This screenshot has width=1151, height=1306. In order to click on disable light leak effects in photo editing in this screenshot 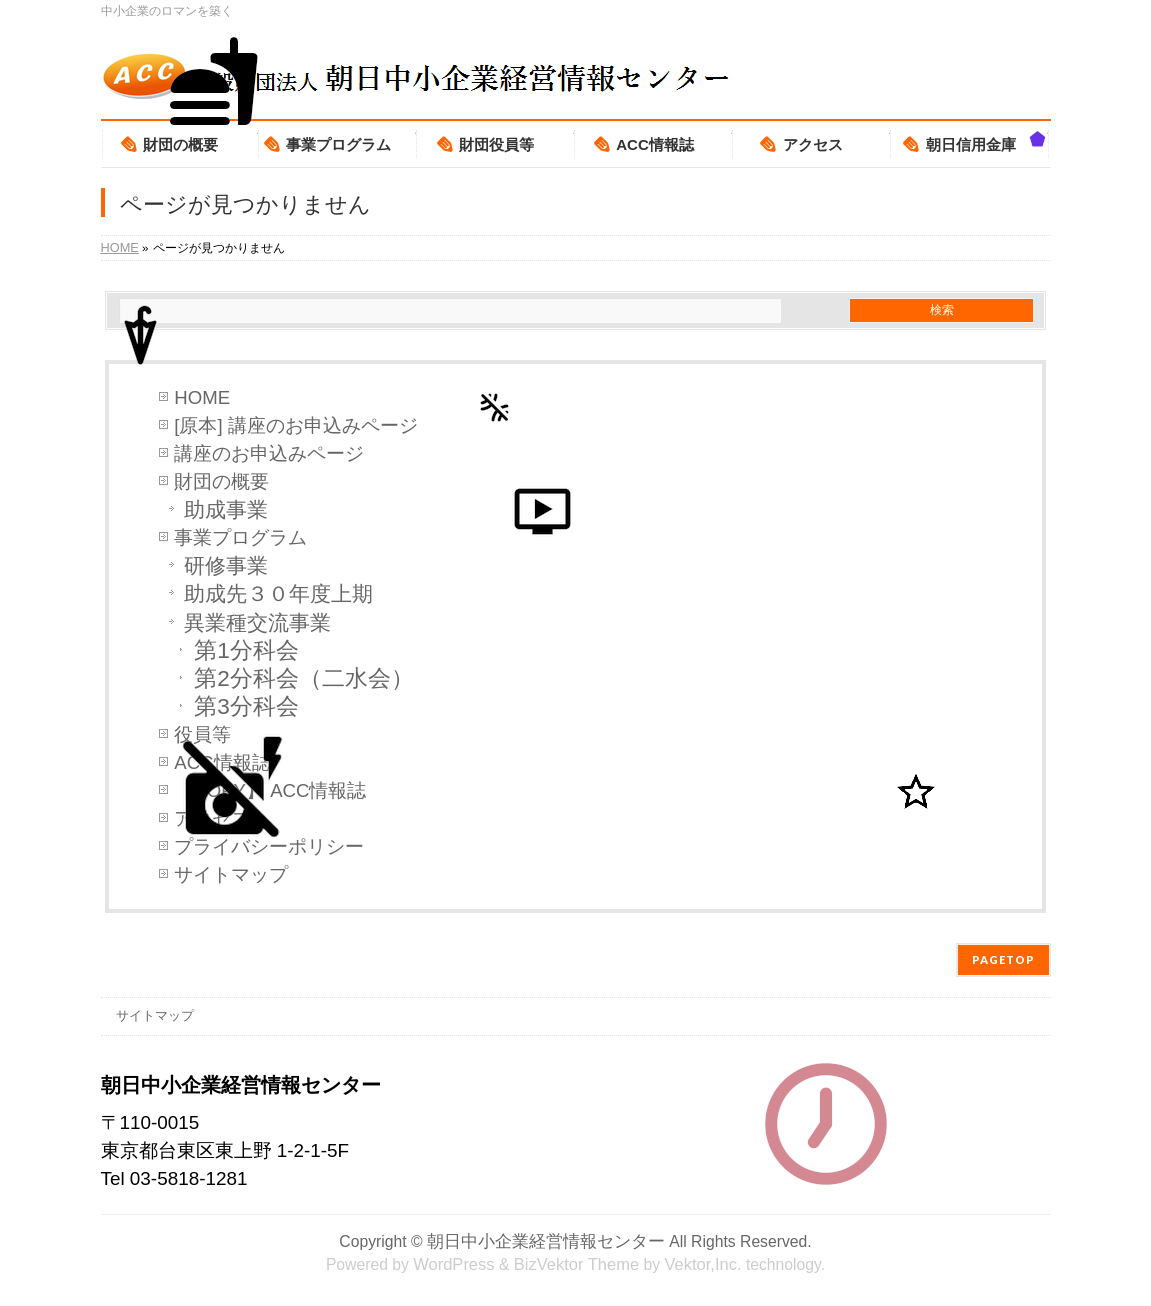, I will do `click(494, 407)`.